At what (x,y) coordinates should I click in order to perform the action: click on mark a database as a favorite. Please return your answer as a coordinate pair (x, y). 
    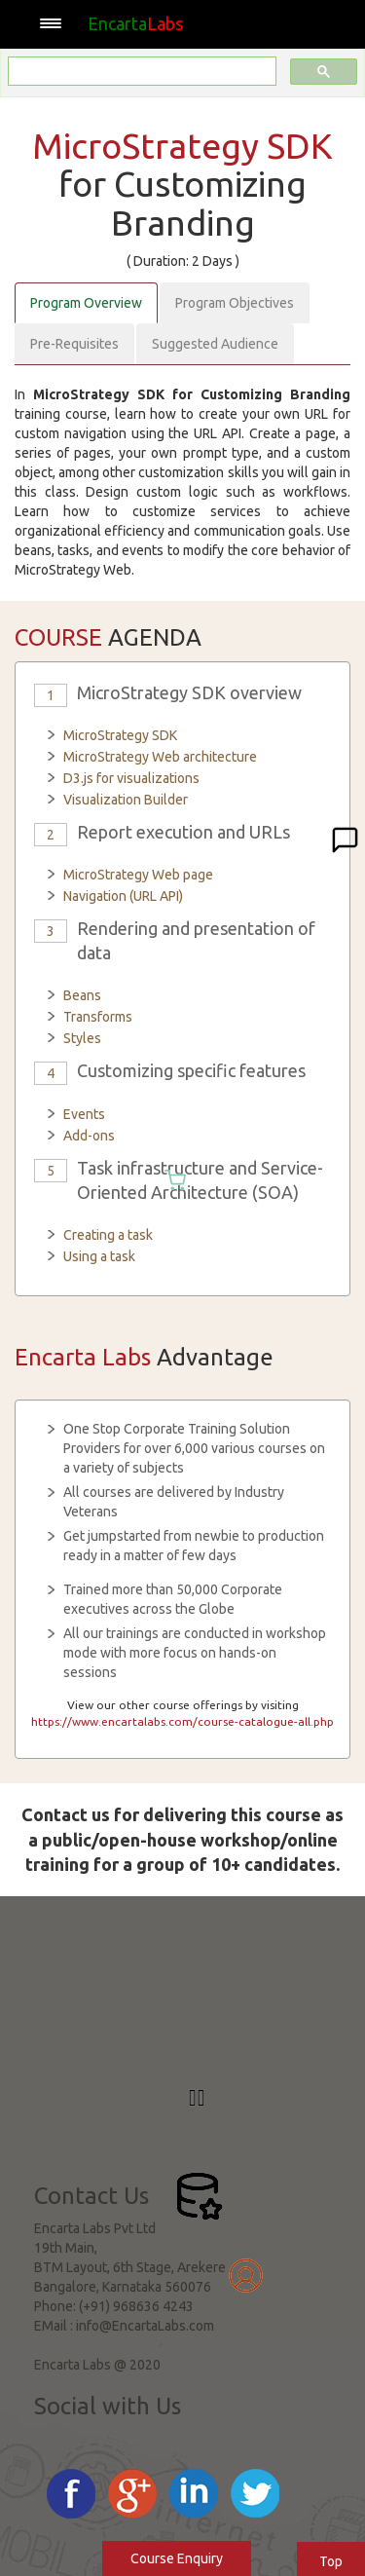
    Looking at the image, I should click on (198, 2195).